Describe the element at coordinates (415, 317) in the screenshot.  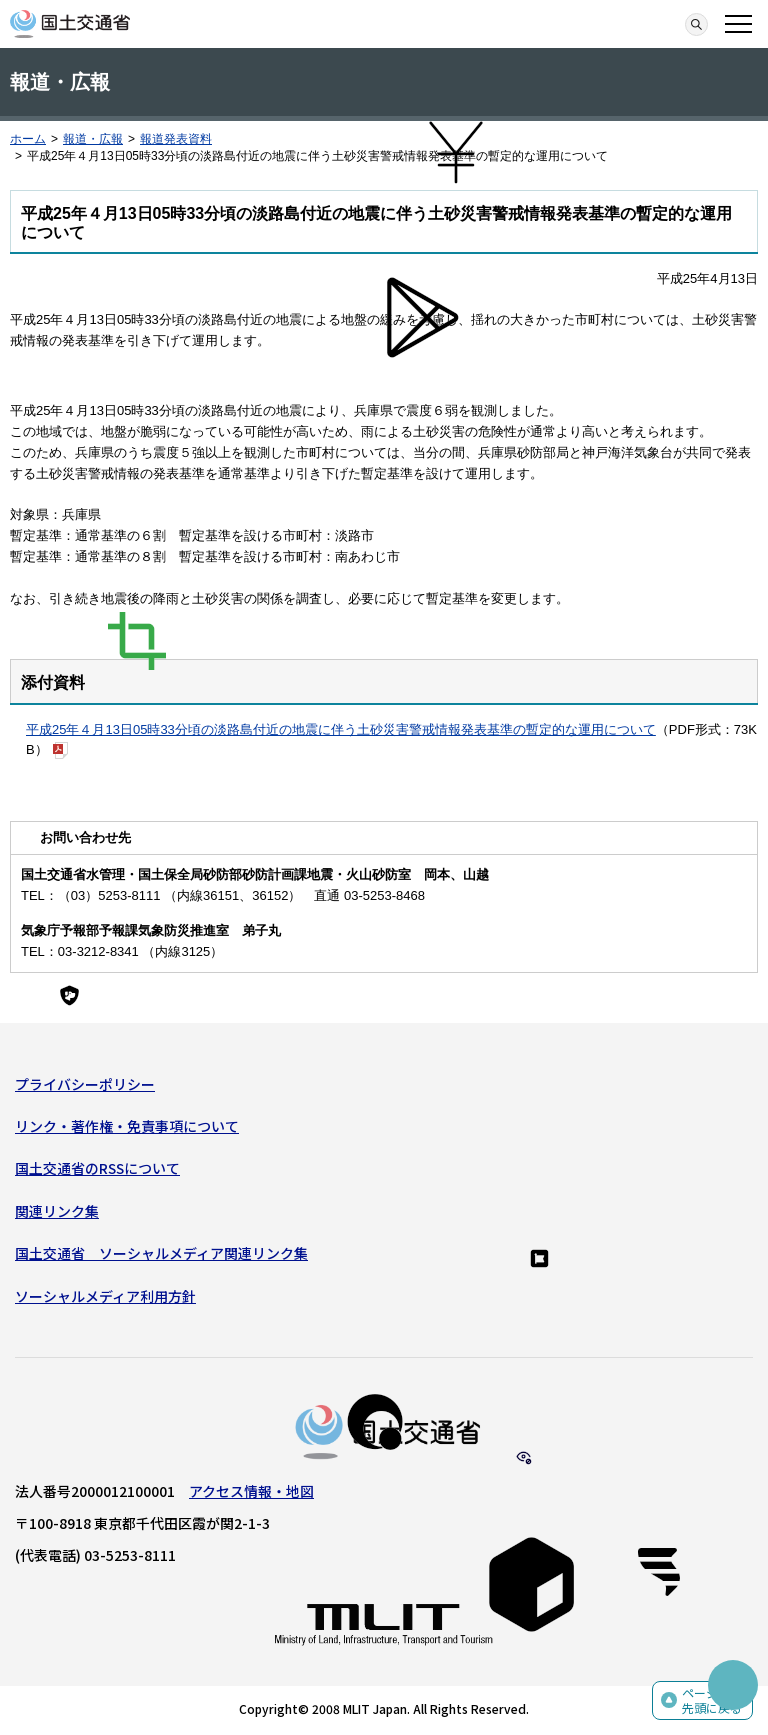
I see `open google play store` at that location.